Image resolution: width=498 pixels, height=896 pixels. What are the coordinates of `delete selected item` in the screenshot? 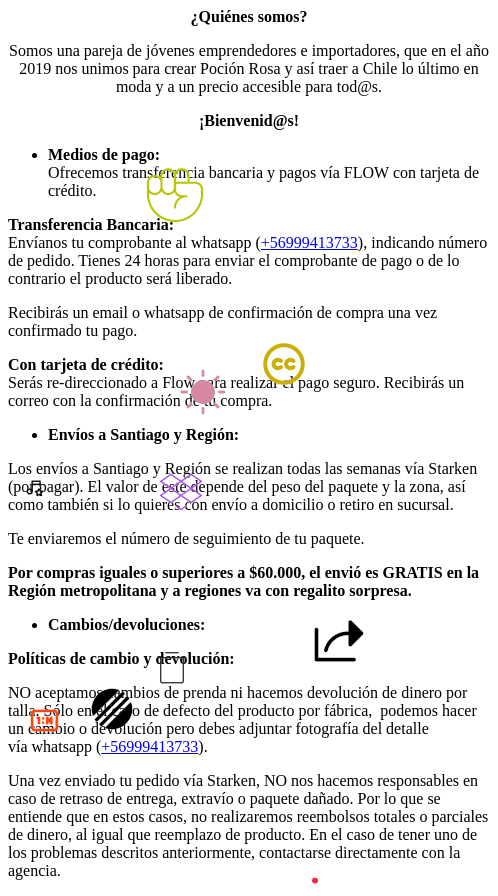 It's located at (172, 669).